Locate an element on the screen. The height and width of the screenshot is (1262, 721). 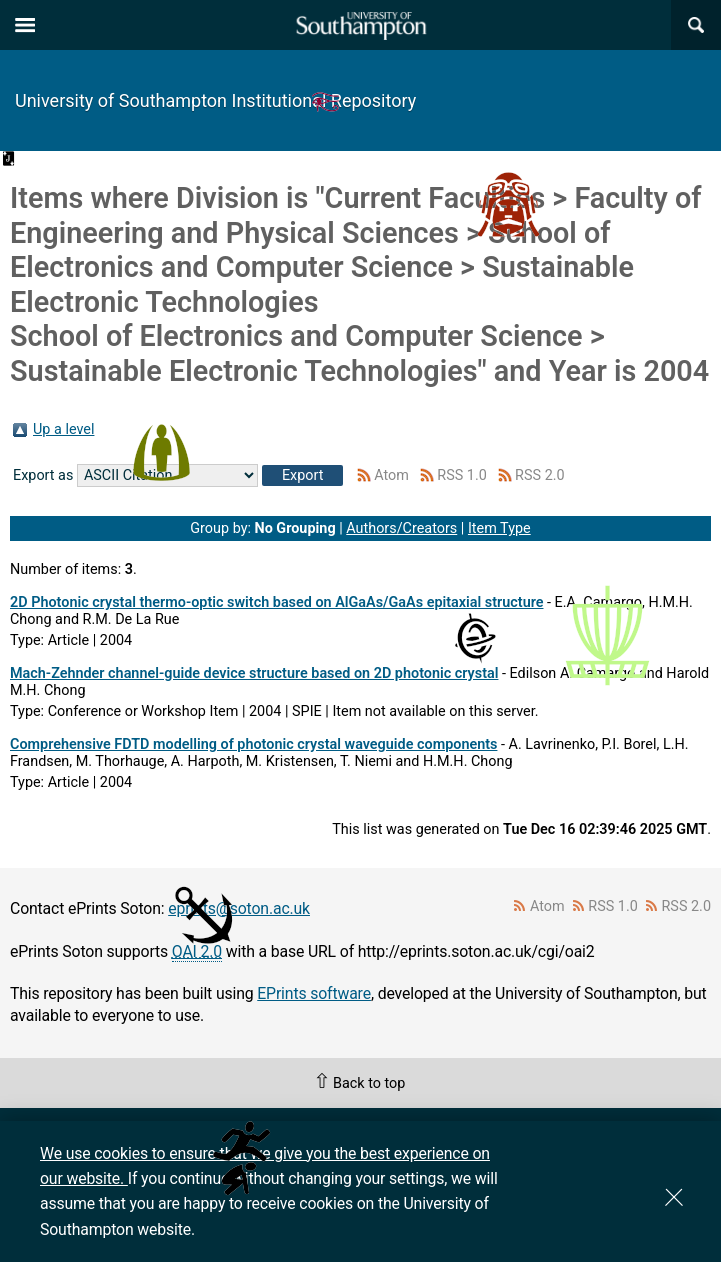
access Egyptian or mythology-themed content is located at coordinates (325, 101).